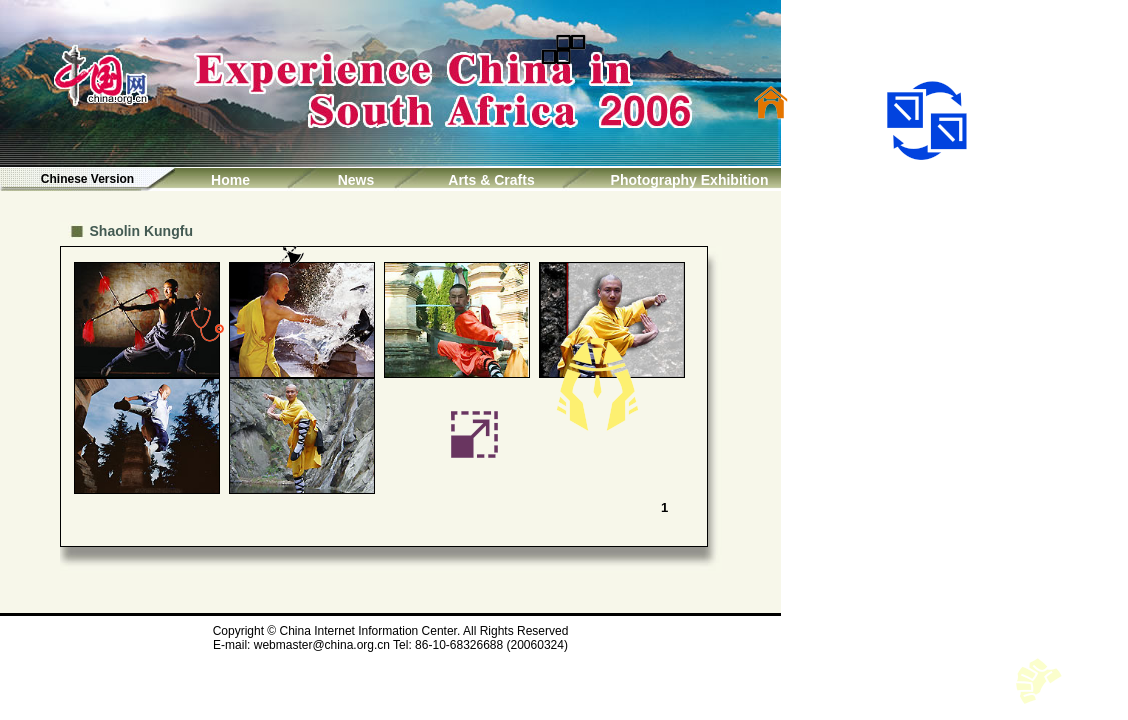 The width and height of the screenshot is (1128, 720). Describe the element at coordinates (597, 384) in the screenshot. I see `select warlock class or character` at that location.